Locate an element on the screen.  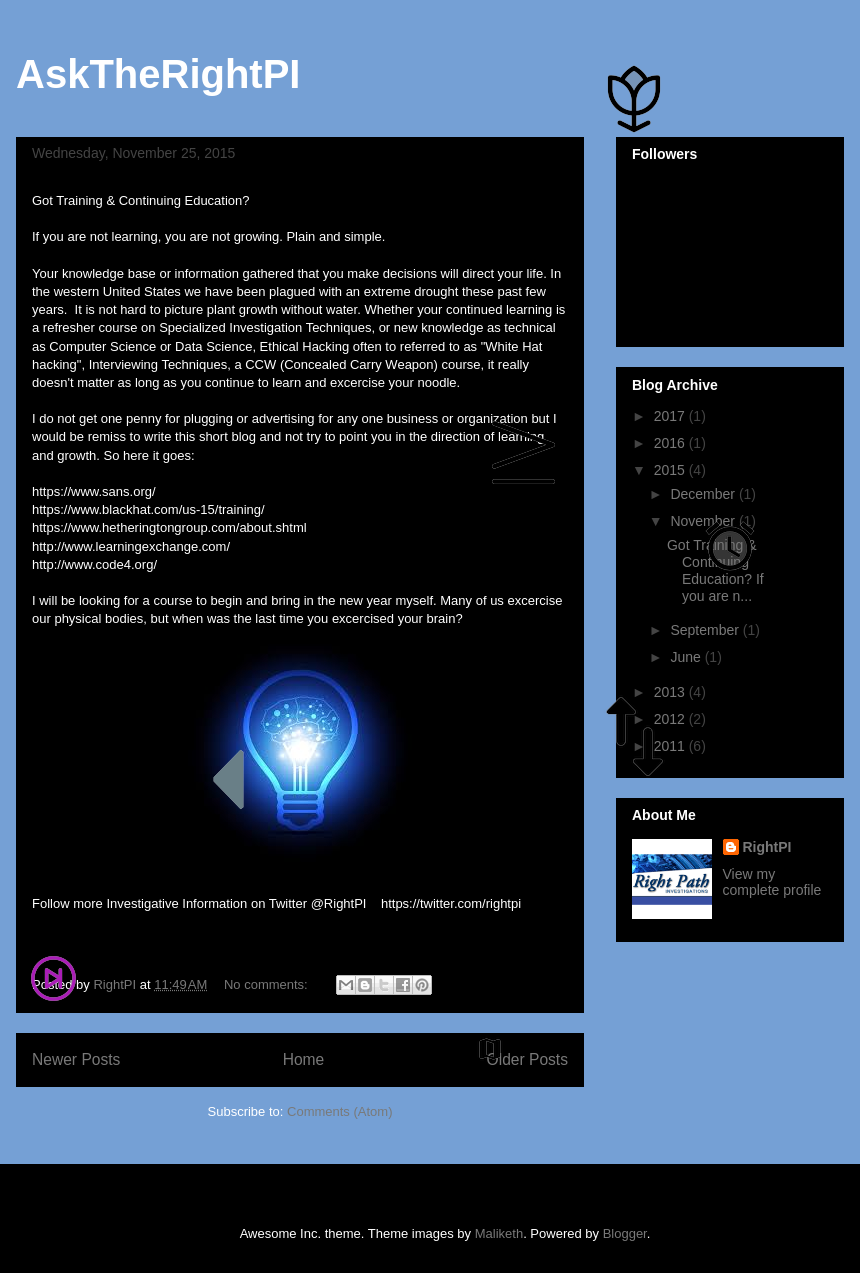
set or manage alarms is located at coordinates (730, 546).